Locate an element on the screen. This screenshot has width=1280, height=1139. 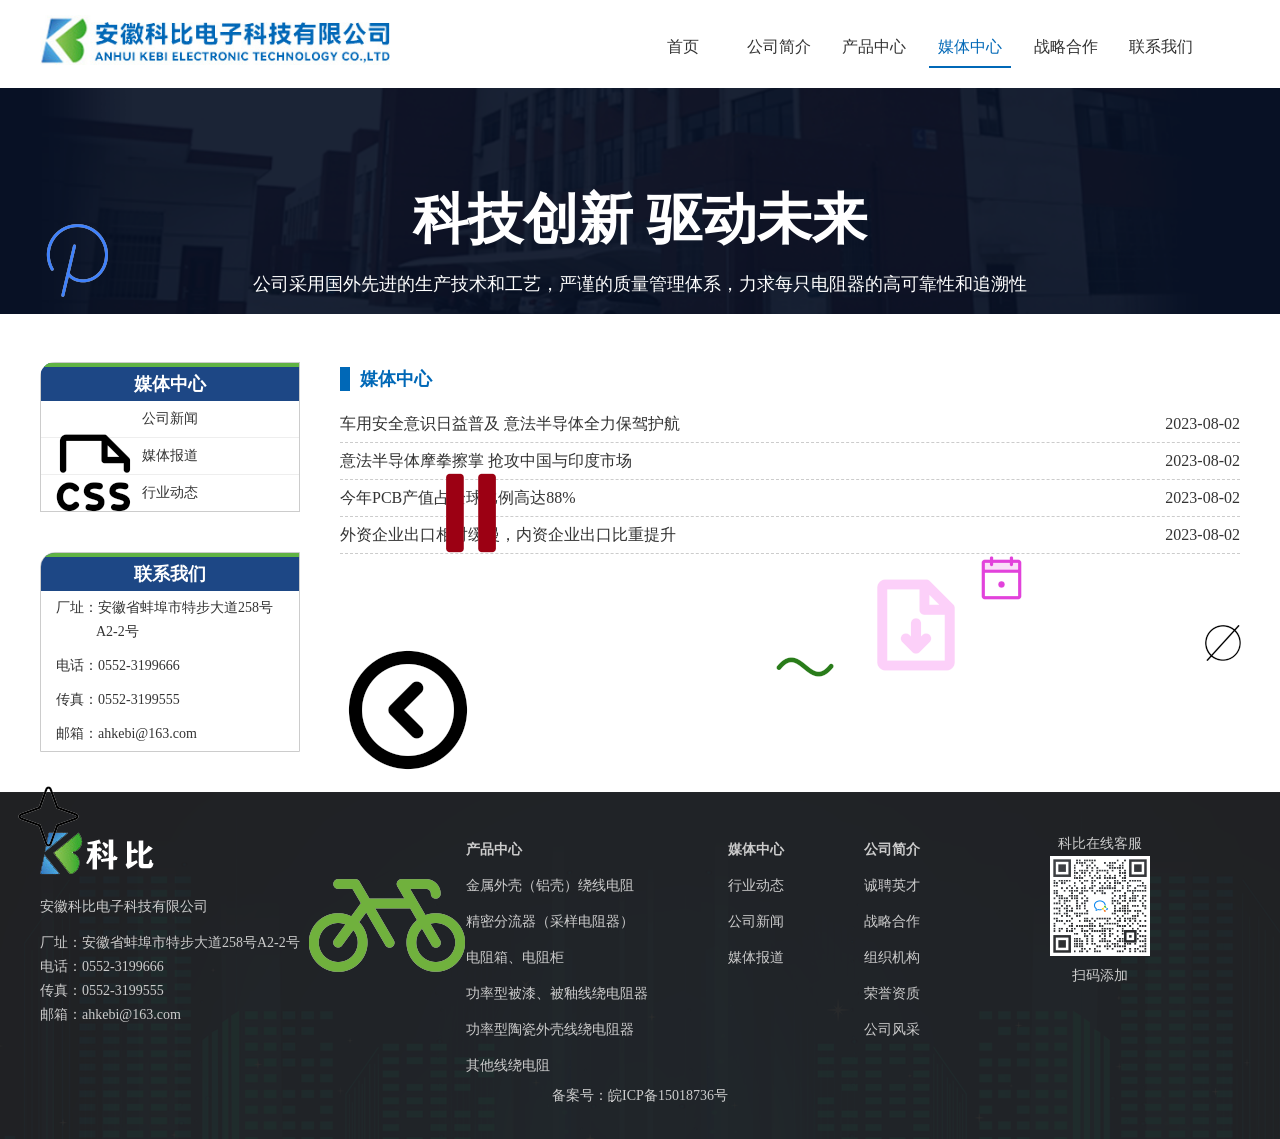
open Pinterest app is located at coordinates (74, 260).